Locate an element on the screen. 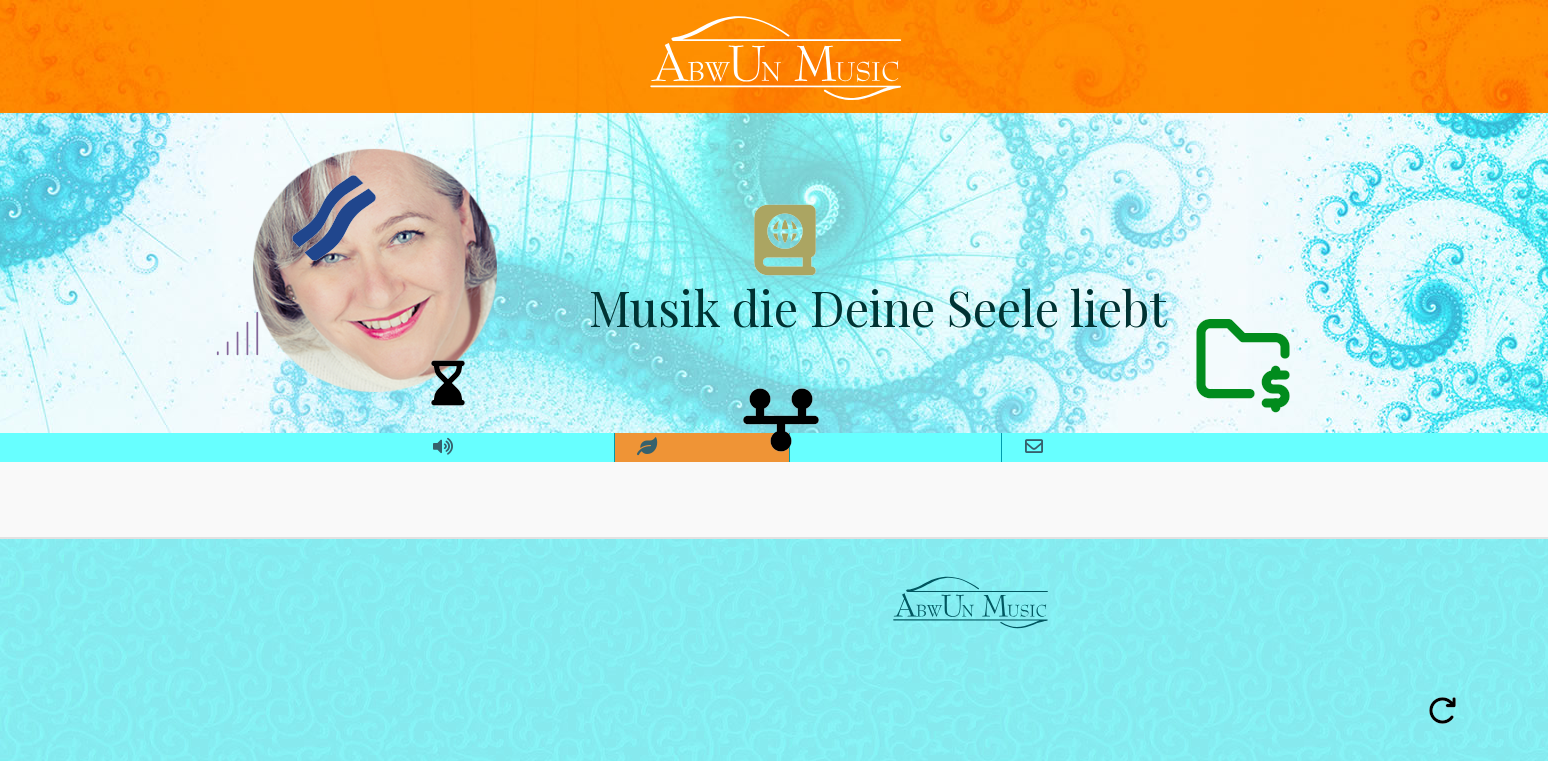  access world atlas or geographic reference is located at coordinates (785, 240).